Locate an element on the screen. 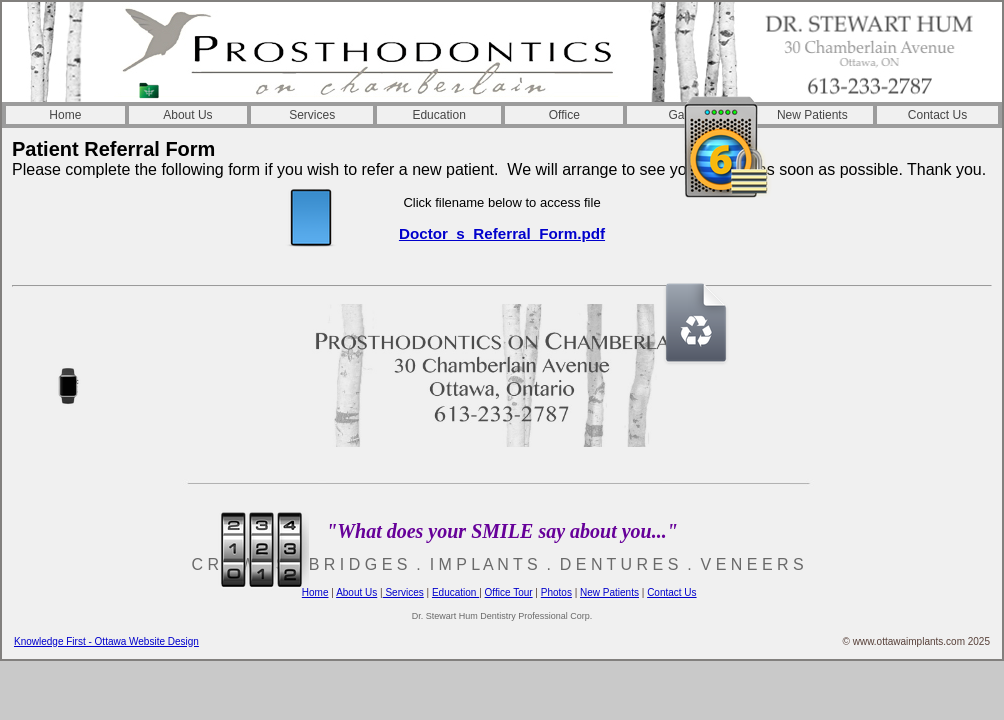 The width and height of the screenshot is (1004, 720). apple watch device icon is located at coordinates (68, 386).